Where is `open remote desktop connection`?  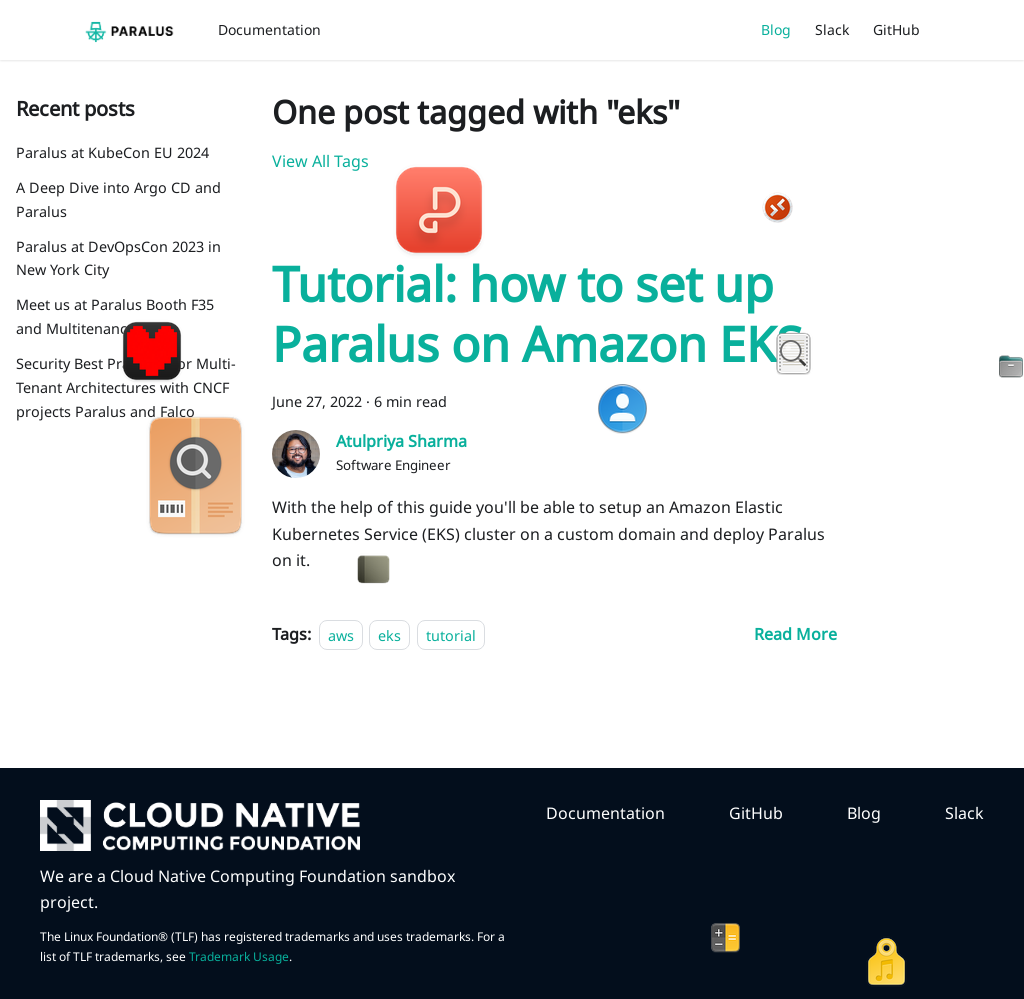
open remote desktop connection is located at coordinates (777, 207).